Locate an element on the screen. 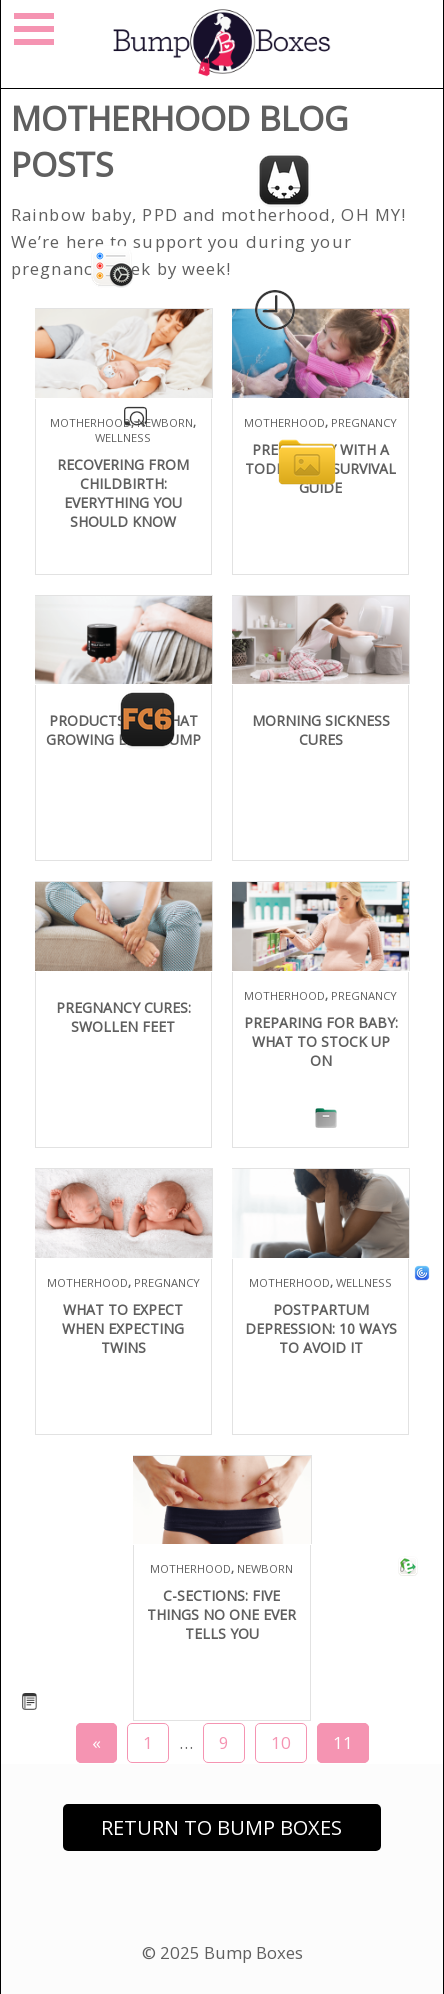 This screenshot has height=1994, width=444. open citrix workspace app is located at coordinates (422, 1273).